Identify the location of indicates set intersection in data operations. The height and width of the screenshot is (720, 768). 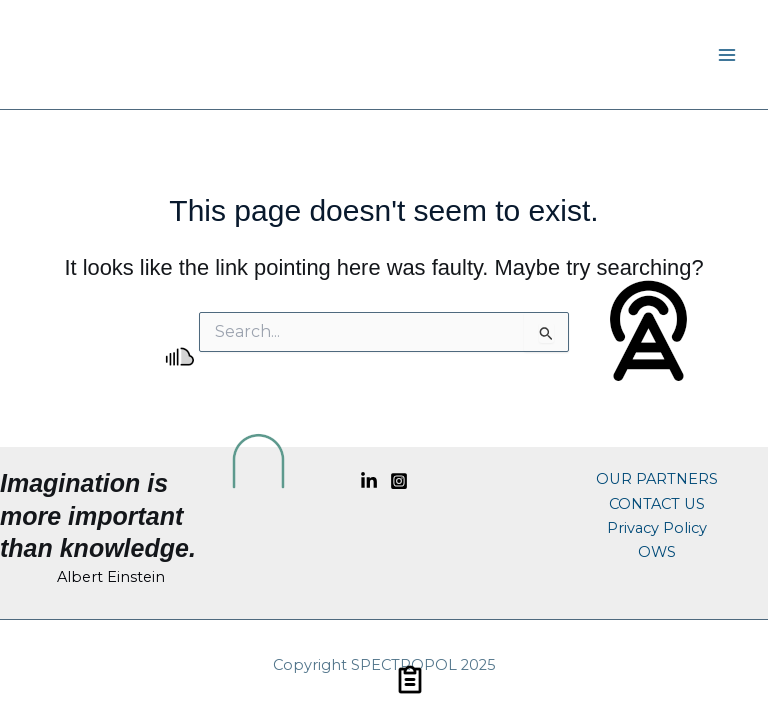
(258, 462).